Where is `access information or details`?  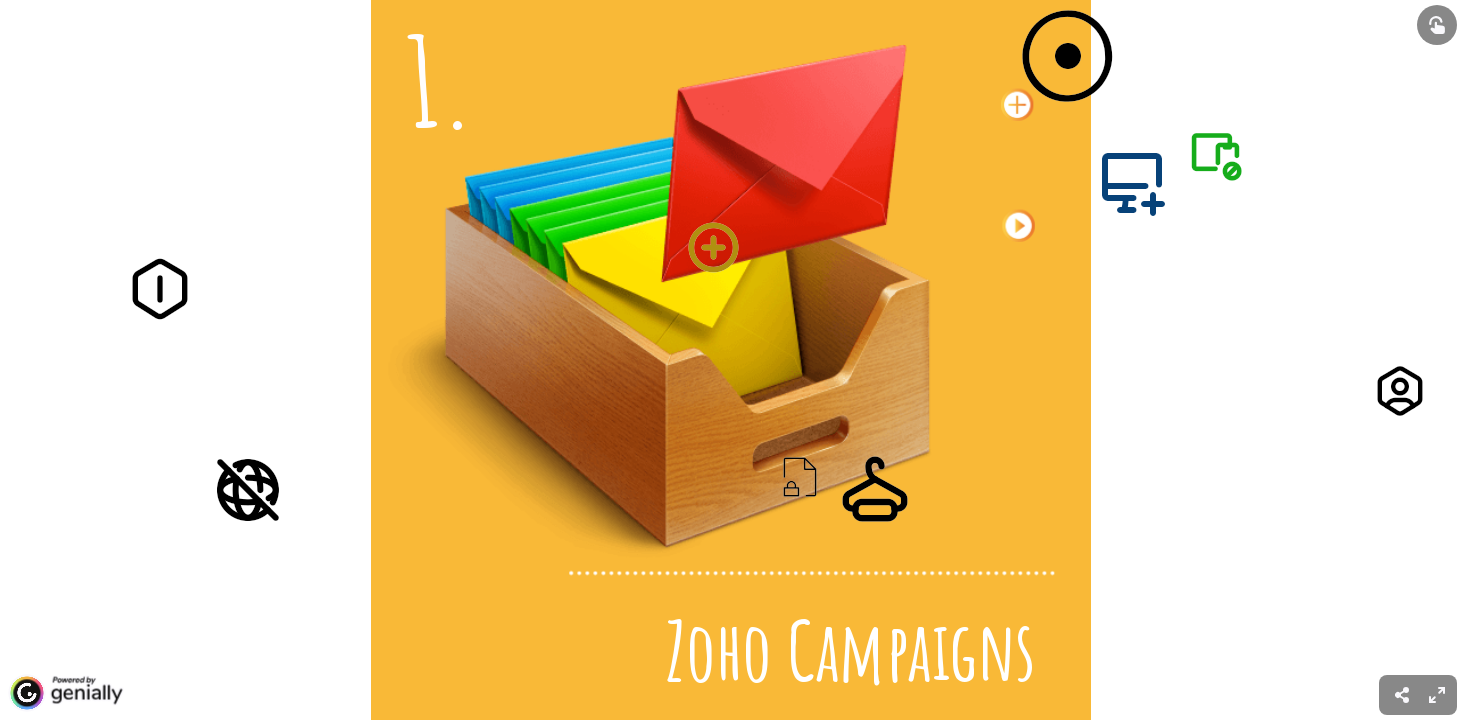
access information or details is located at coordinates (160, 289).